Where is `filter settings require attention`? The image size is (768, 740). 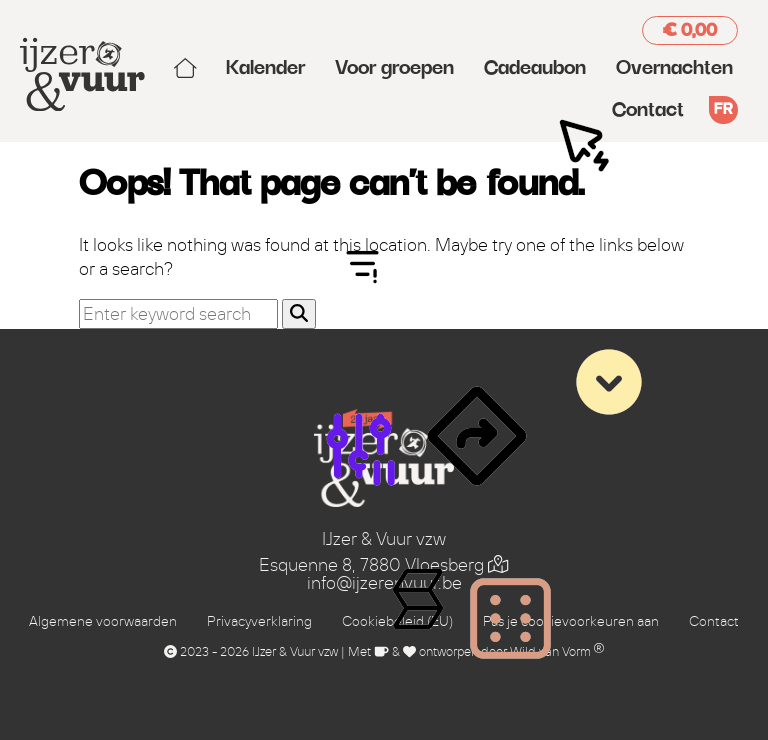 filter settings require attention is located at coordinates (362, 263).